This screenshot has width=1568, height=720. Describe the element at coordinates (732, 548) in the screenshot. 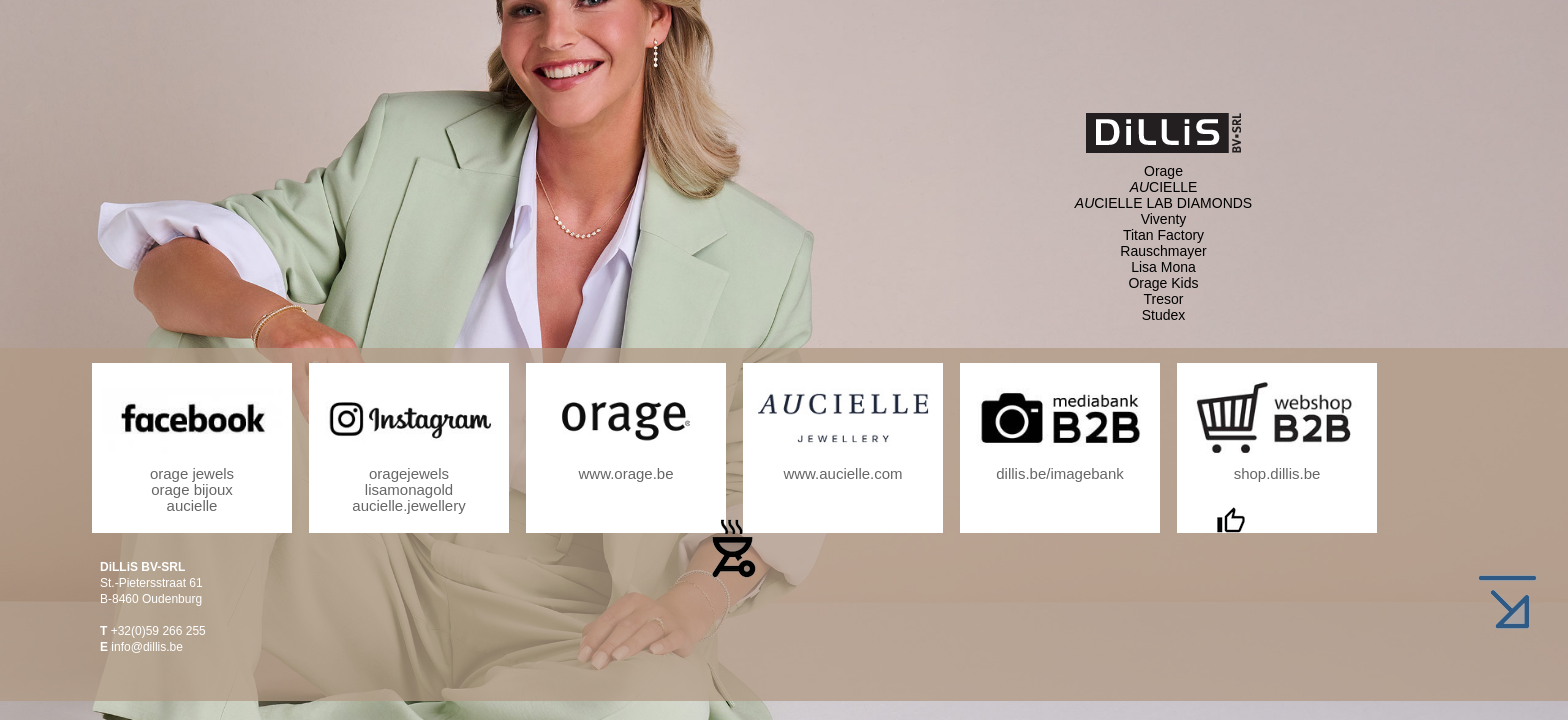

I see `access outdoor cooking or grilling recipes` at that location.